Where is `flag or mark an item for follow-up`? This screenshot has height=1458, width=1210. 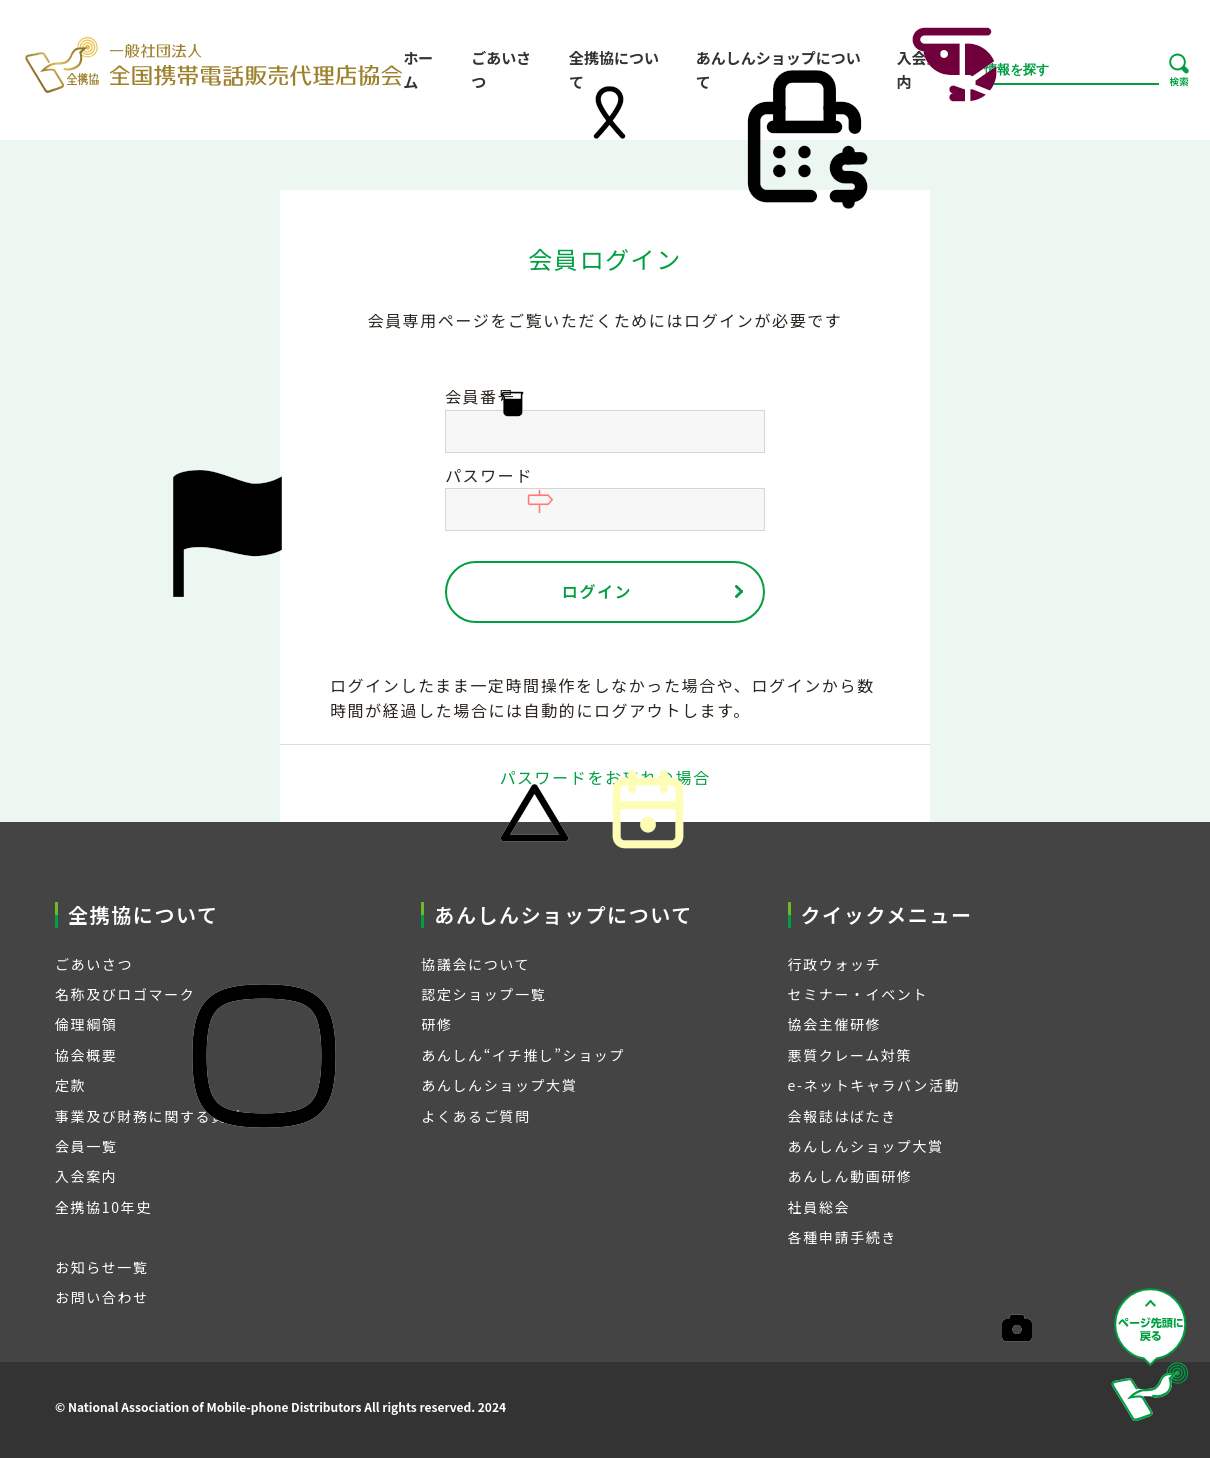
flag or mark an item for follow-up is located at coordinates (227, 533).